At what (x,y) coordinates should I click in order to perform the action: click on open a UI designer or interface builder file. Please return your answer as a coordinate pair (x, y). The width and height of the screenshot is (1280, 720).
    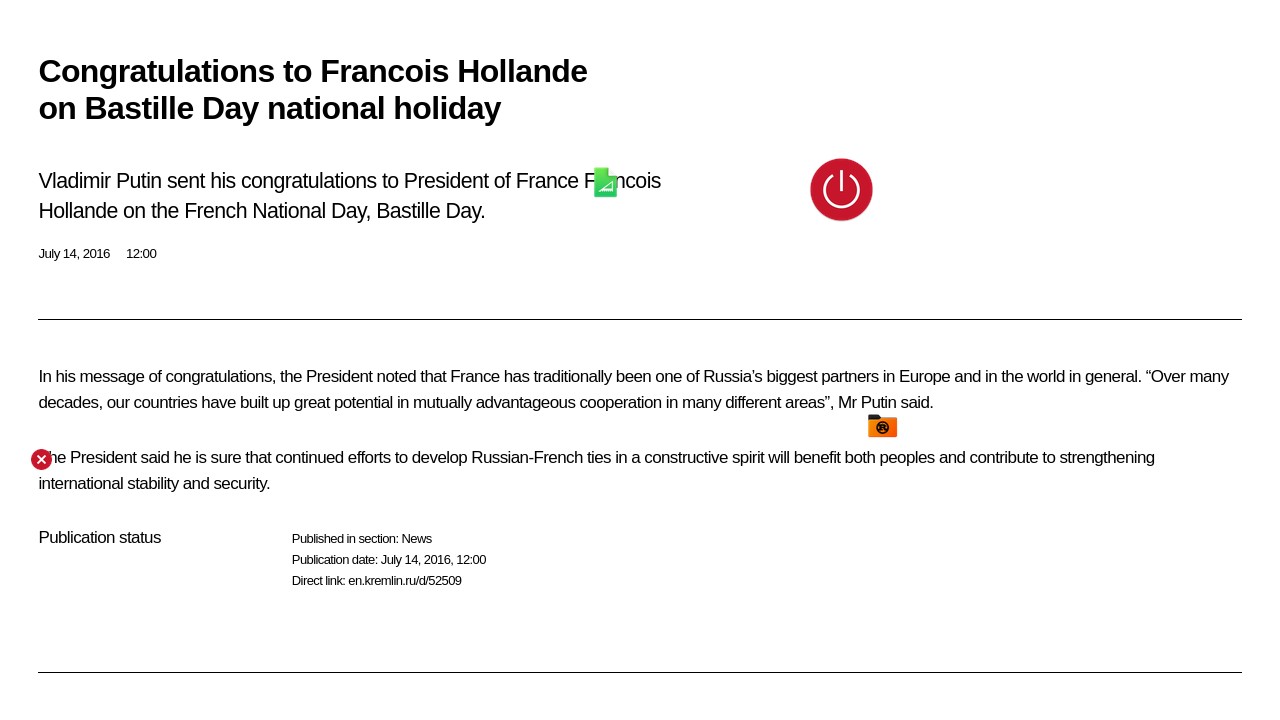
    Looking at the image, I should click on (641, 182).